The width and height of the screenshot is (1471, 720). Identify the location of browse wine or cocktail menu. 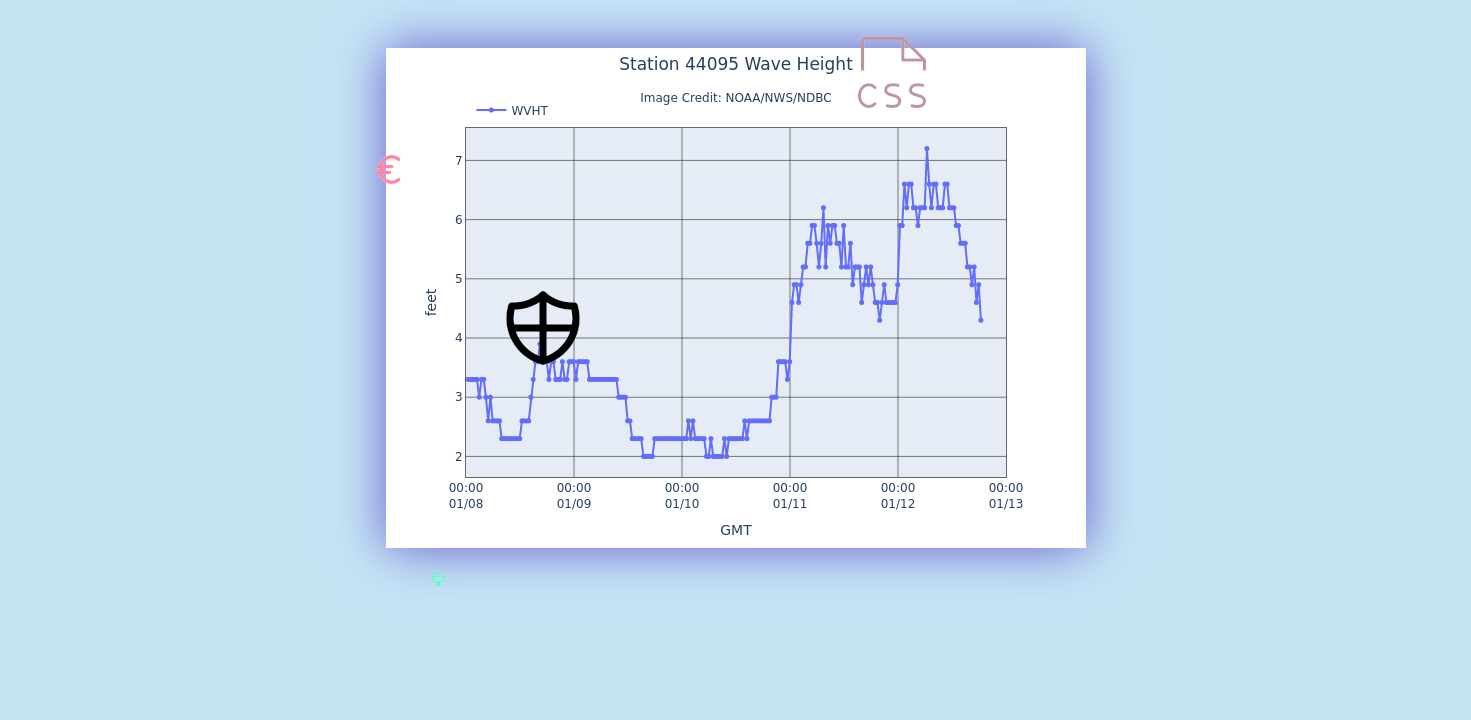
(438, 579).